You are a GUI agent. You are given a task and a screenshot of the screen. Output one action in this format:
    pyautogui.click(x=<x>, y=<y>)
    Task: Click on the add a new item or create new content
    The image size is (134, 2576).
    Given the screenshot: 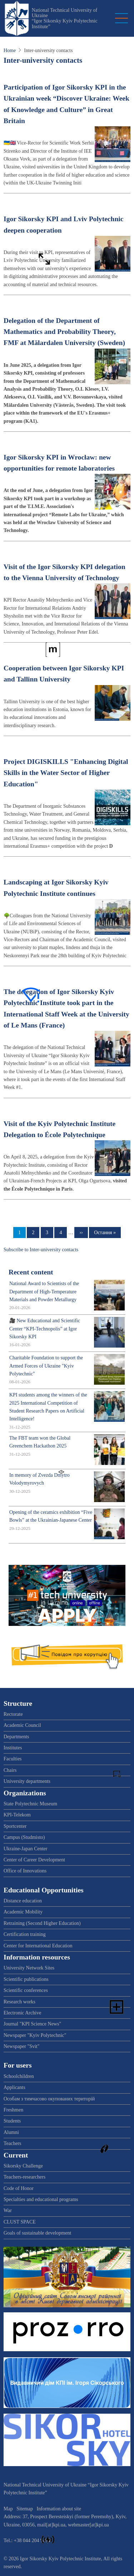 What is the action you would take?
    pyautogui.click(x=116, y=2007)
    